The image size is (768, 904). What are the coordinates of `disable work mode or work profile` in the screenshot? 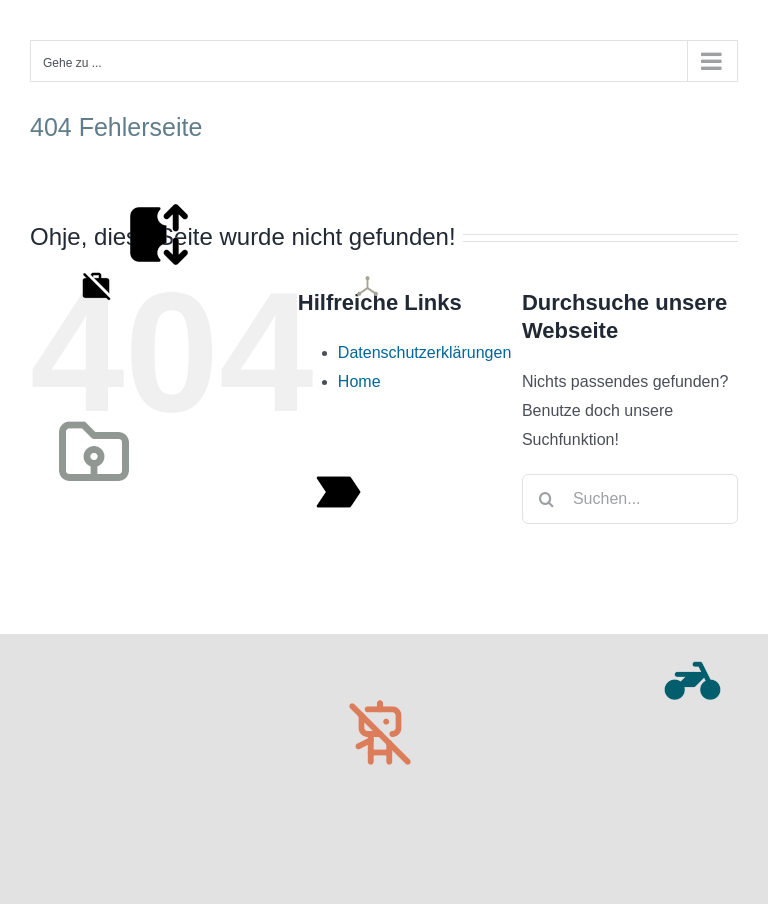 It's located at (96, 286).